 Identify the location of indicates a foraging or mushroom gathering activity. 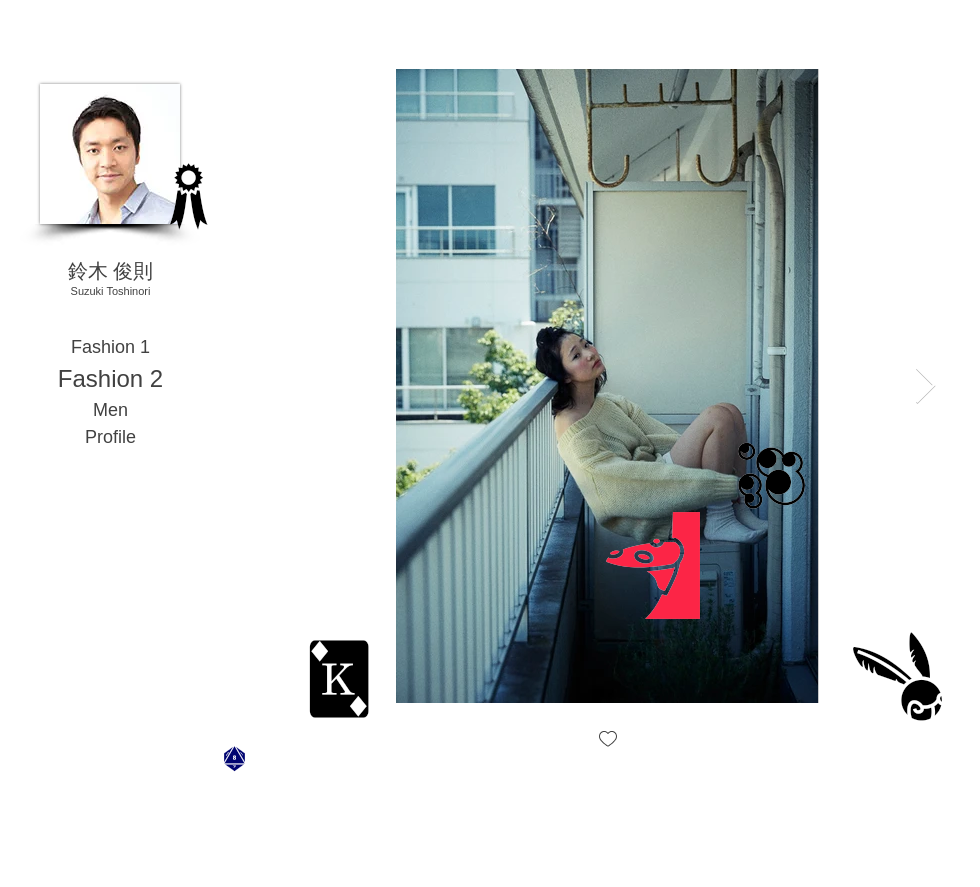
(646, 565).